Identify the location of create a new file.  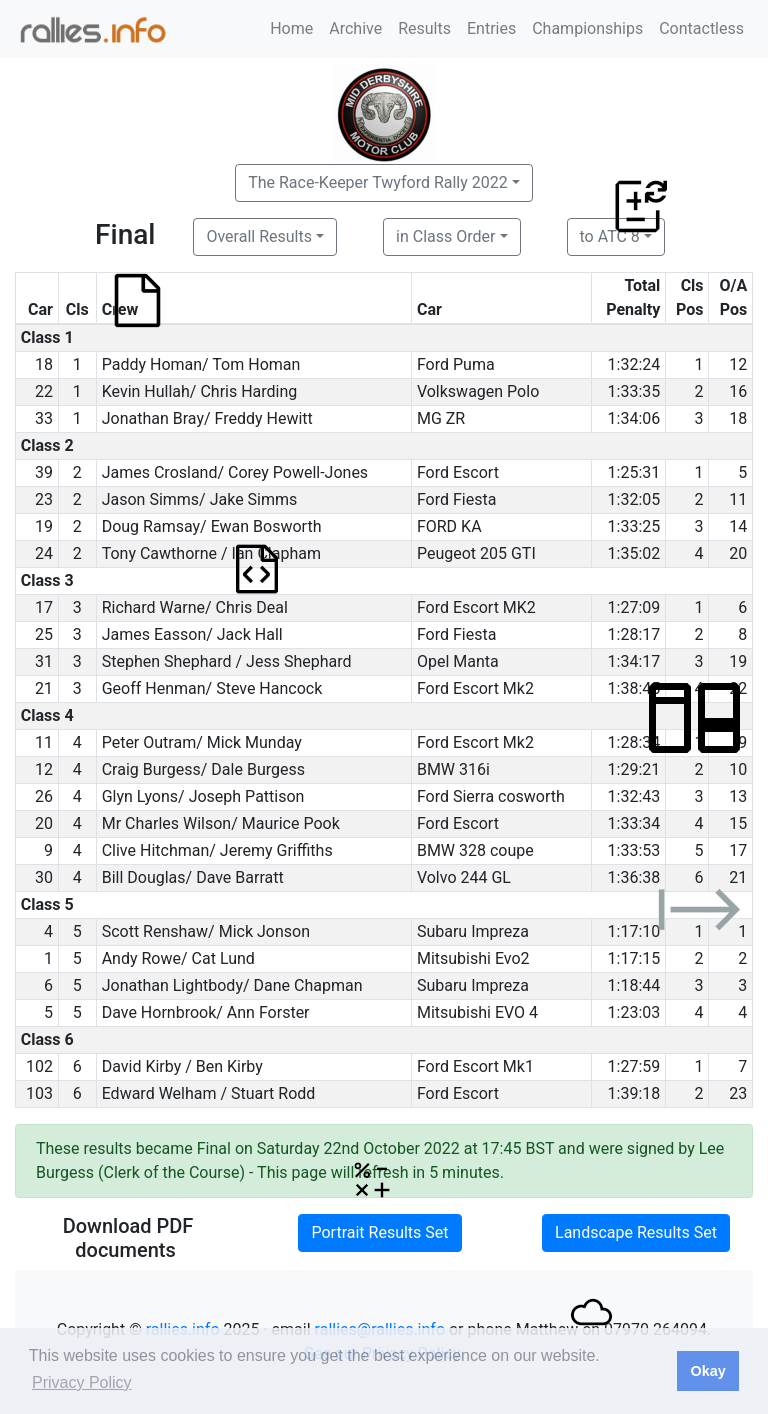
(137, 300).